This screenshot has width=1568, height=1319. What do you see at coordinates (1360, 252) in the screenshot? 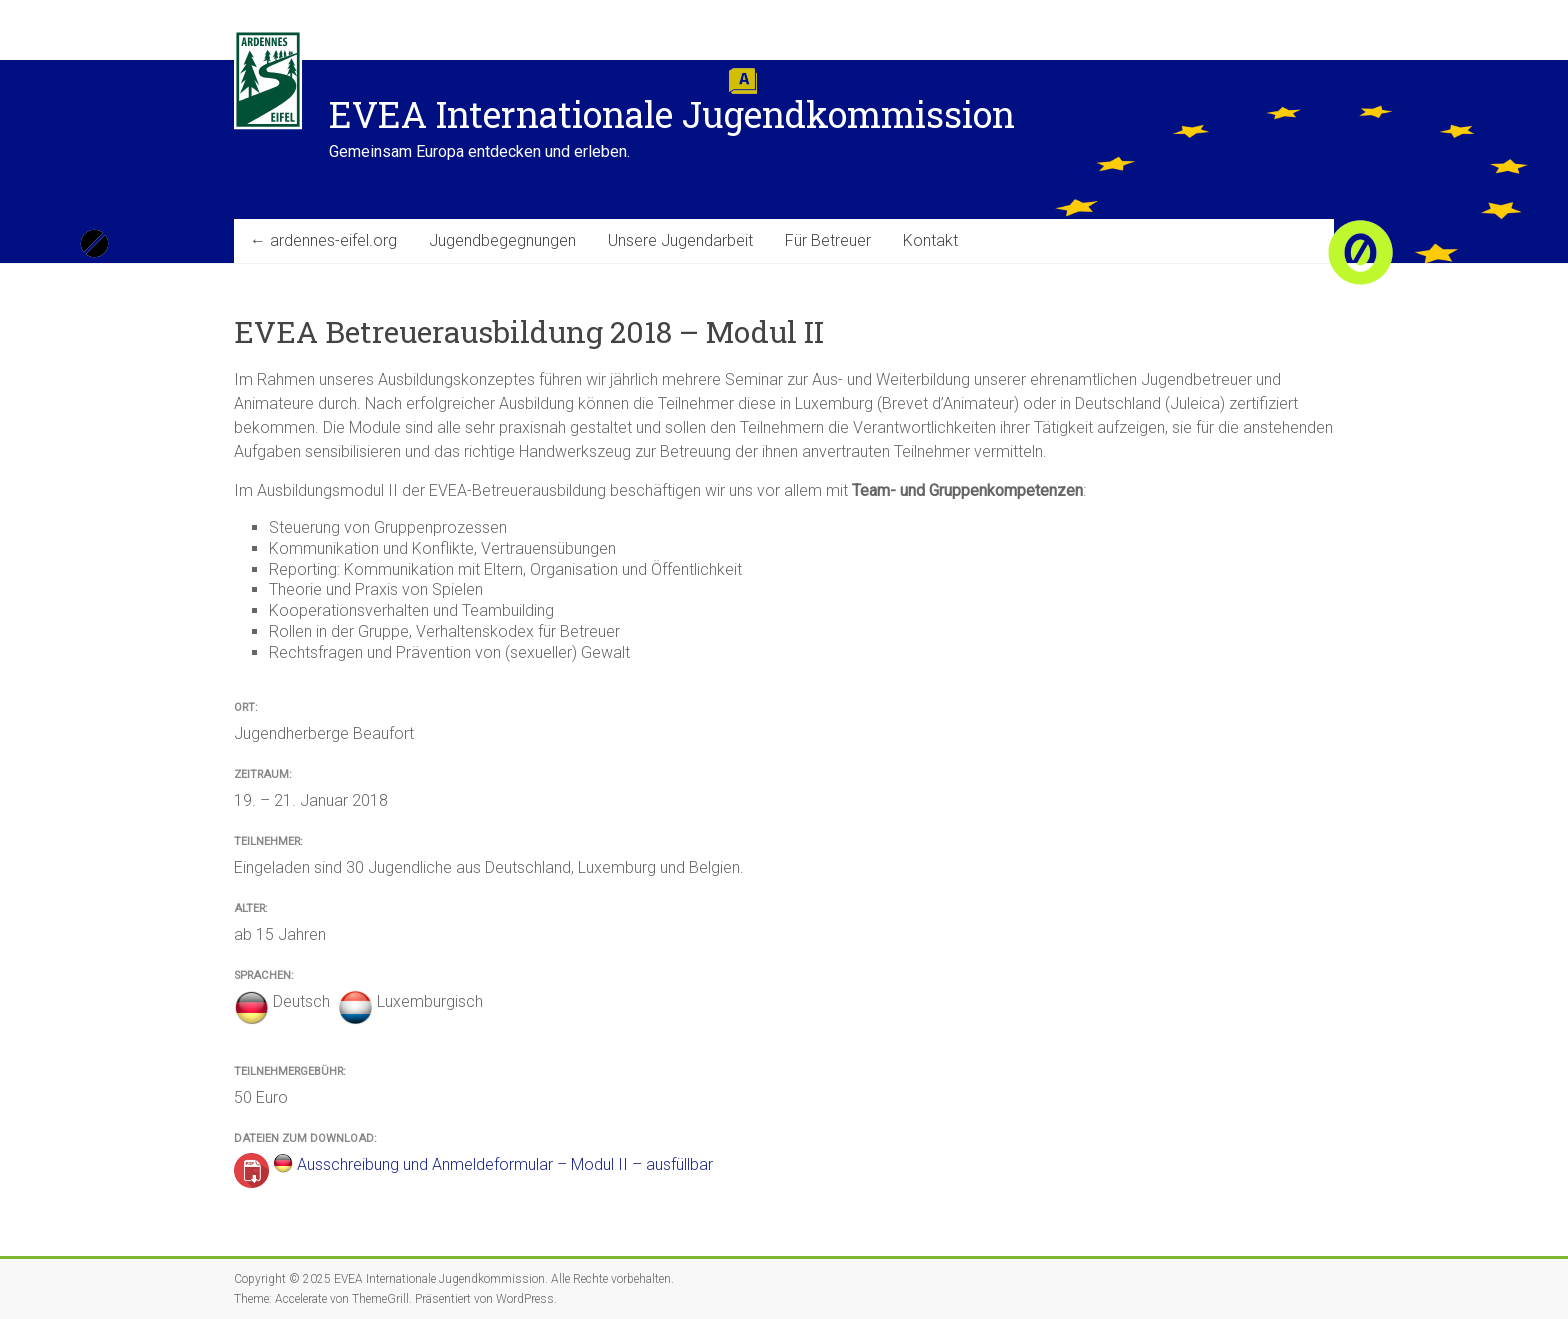
I see `indicates content is in the public domain (CC0 license)` at bounding box center [1360, 252].